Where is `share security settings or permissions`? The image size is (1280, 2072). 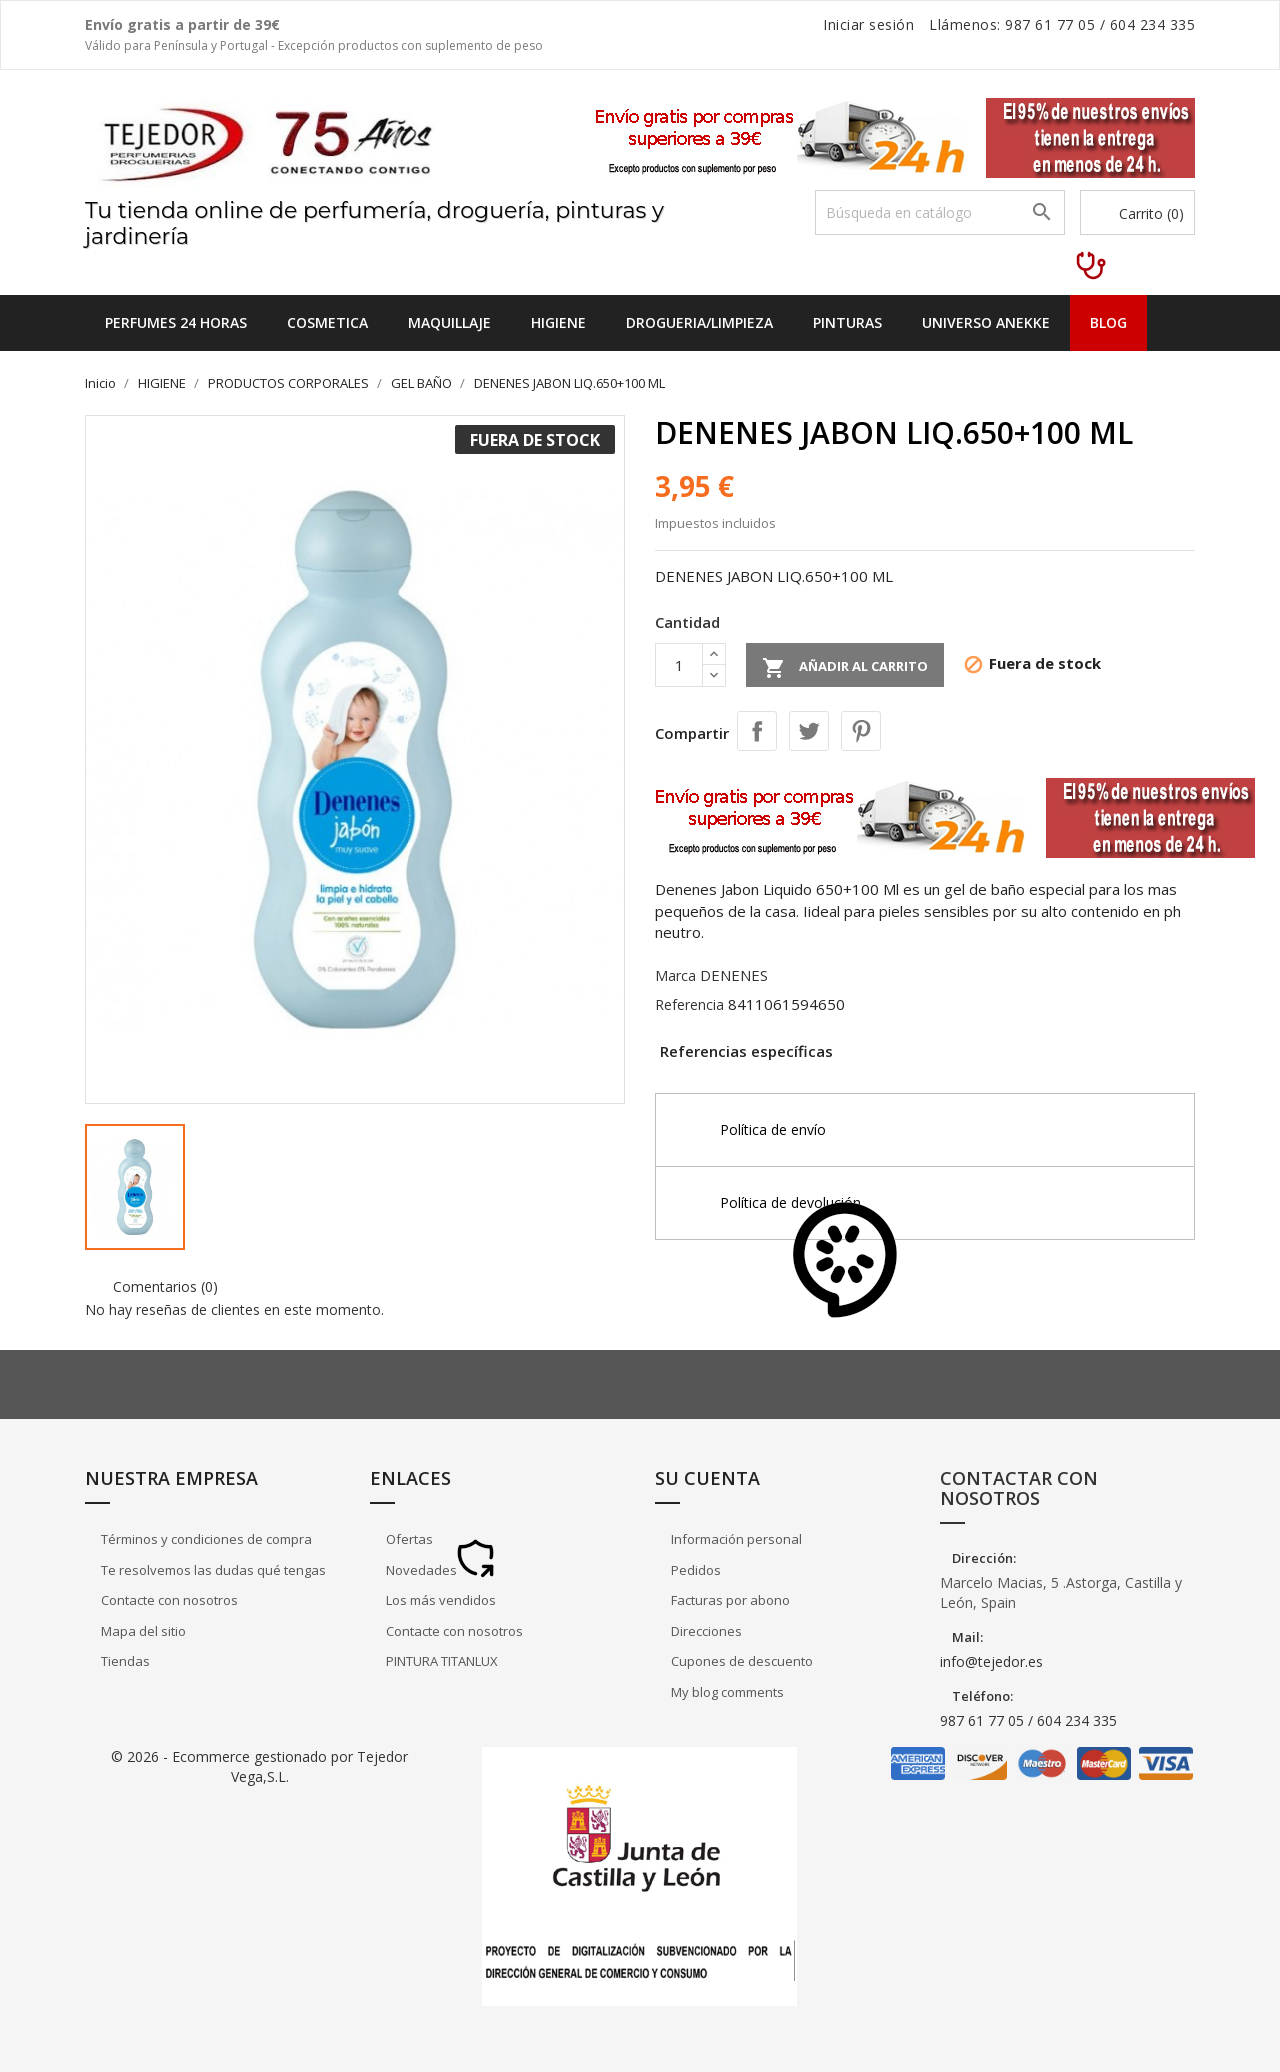
share security settings or permissions is located at coordinates (475, 1557).